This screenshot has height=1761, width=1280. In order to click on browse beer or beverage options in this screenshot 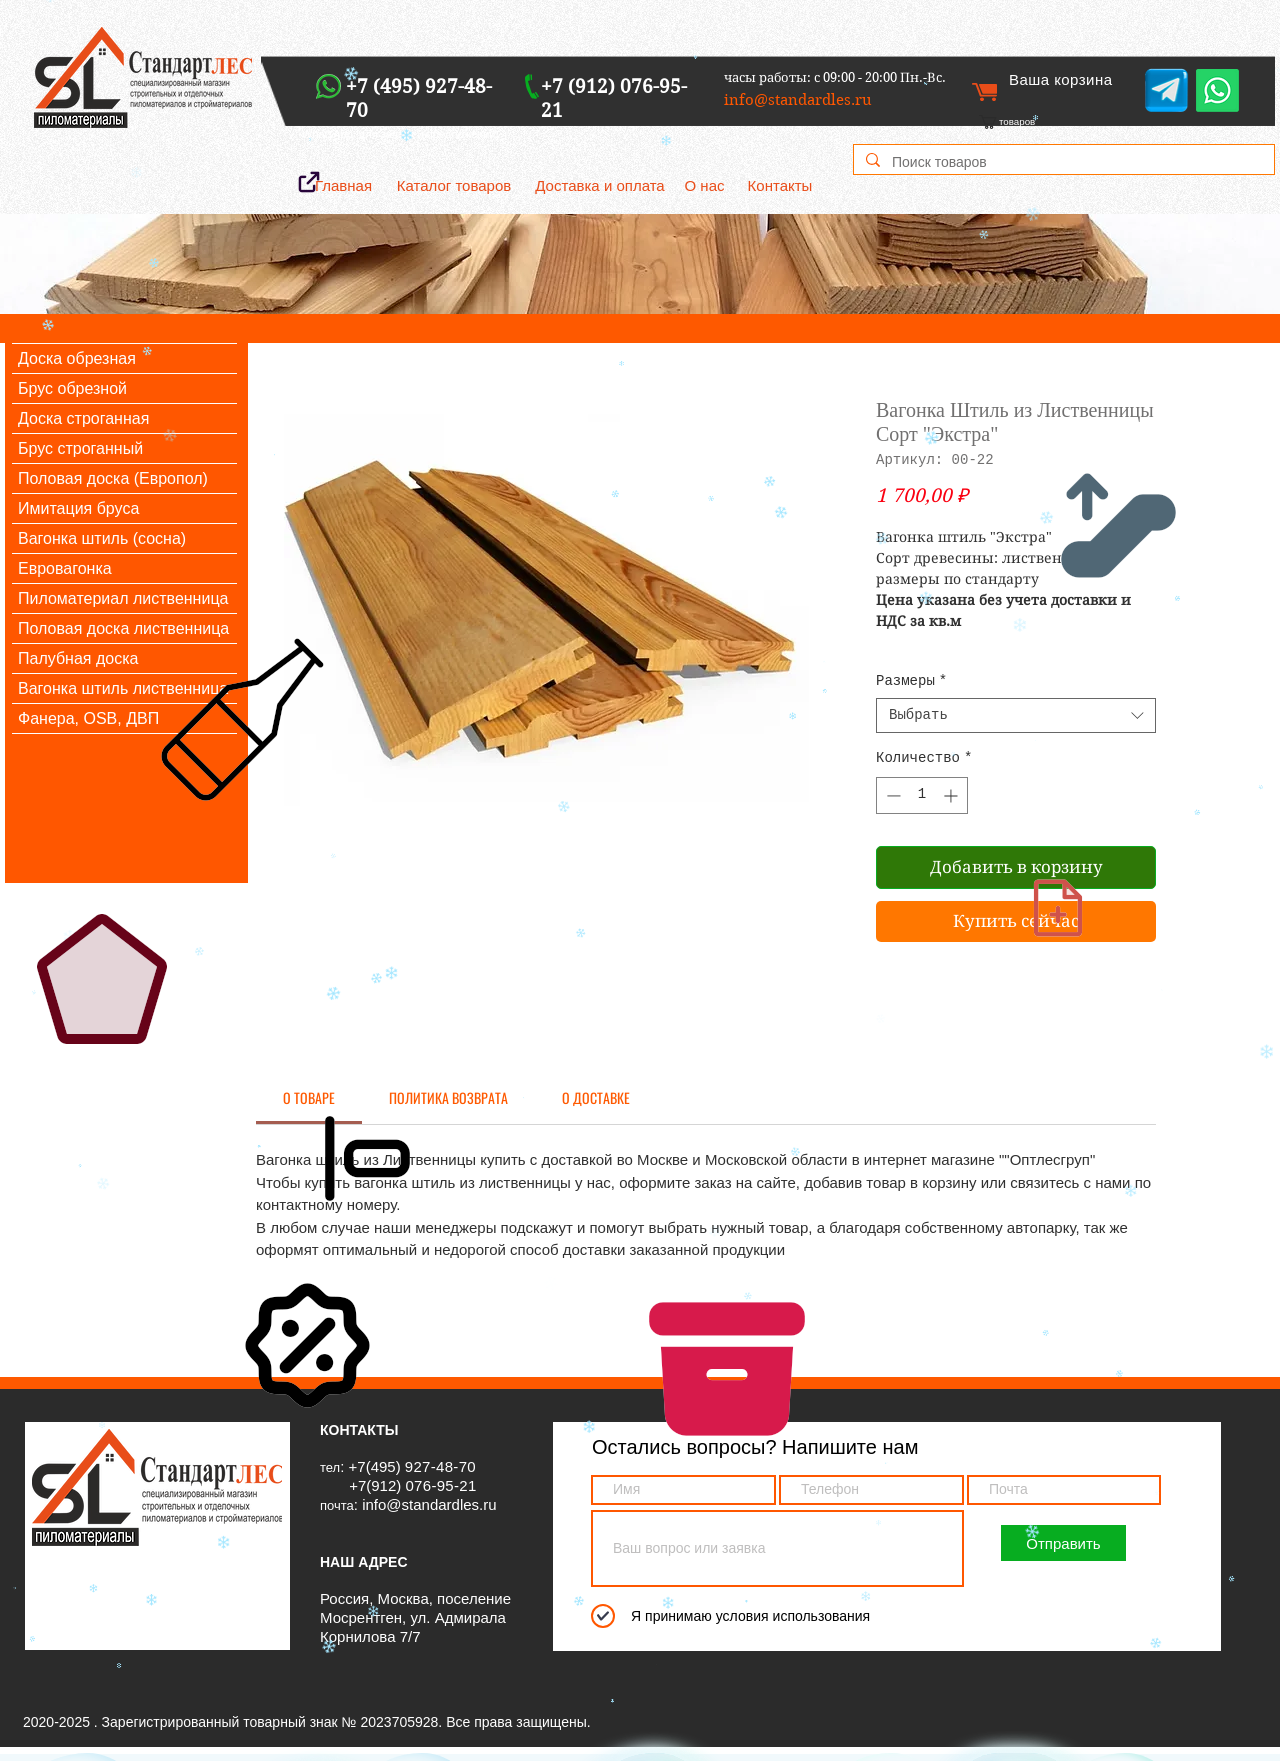, I will do `click(239, 722)`.